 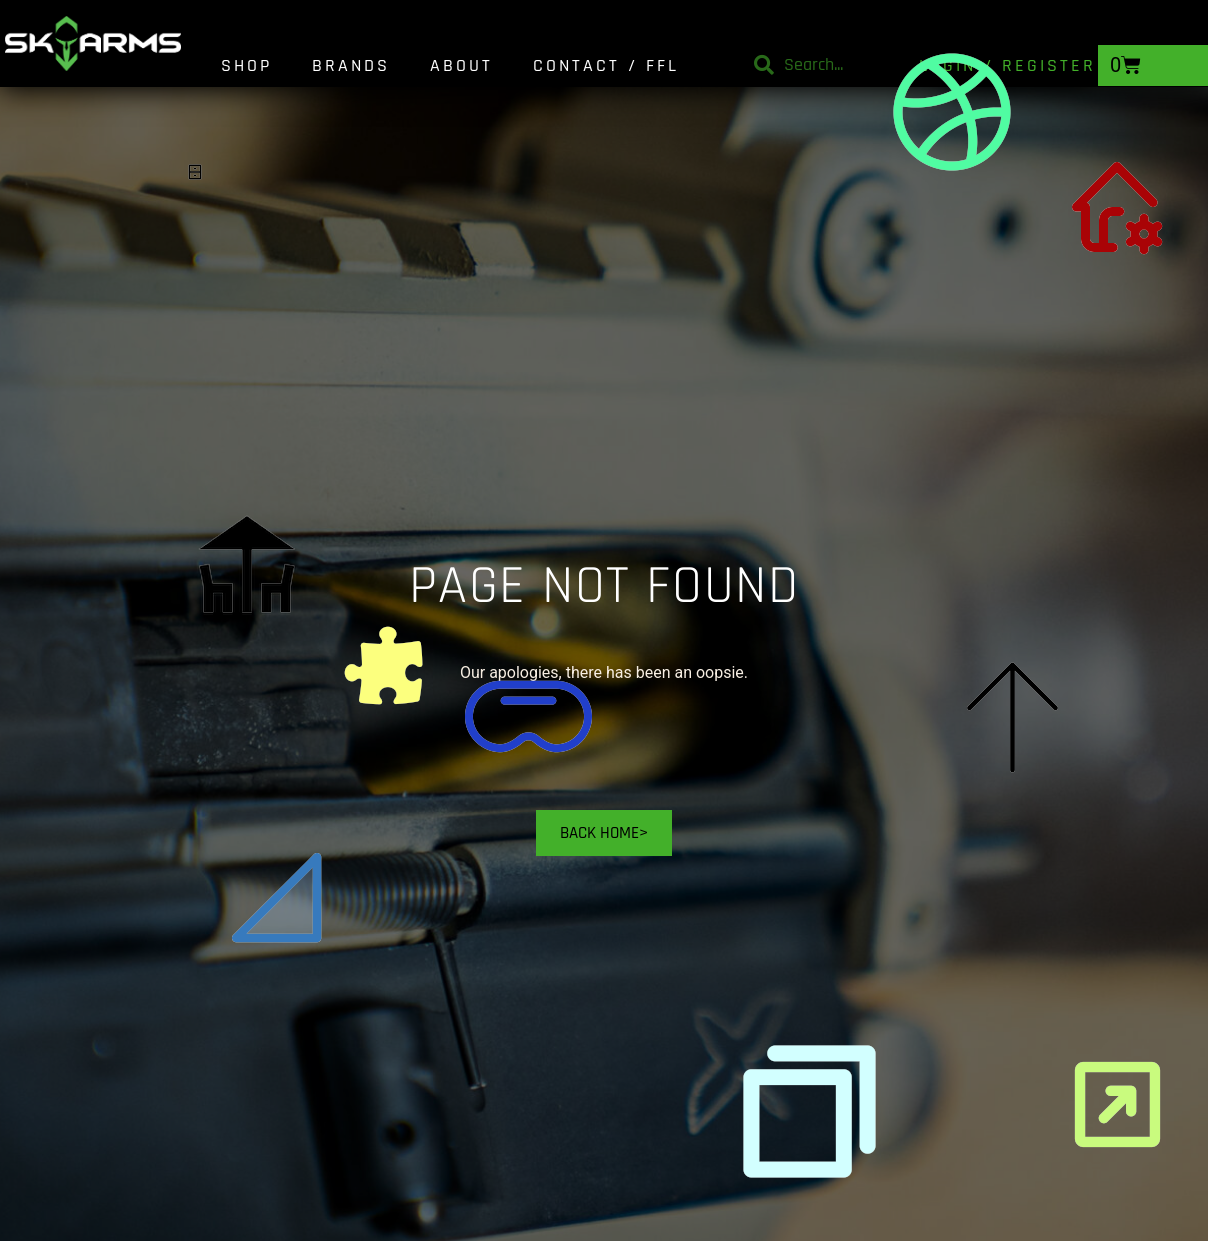 What do you see at coordinates (528, 716) in the screenshot?
I see `access virtual reality or VR settings` at bounding box center [528, 716].